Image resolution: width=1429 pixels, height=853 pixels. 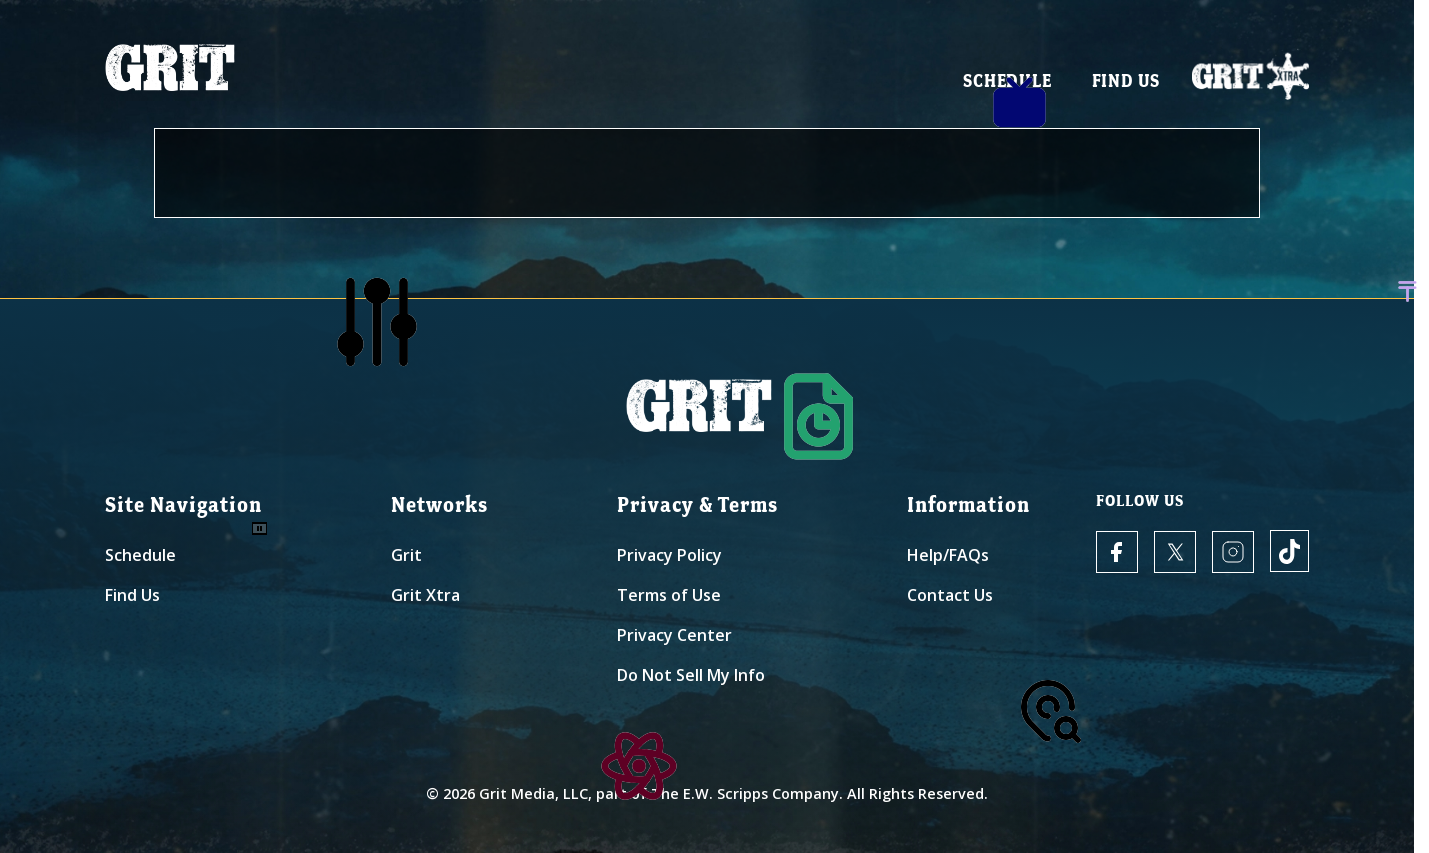 I want to click on open settings or preferences, so click(x=377, y=322).